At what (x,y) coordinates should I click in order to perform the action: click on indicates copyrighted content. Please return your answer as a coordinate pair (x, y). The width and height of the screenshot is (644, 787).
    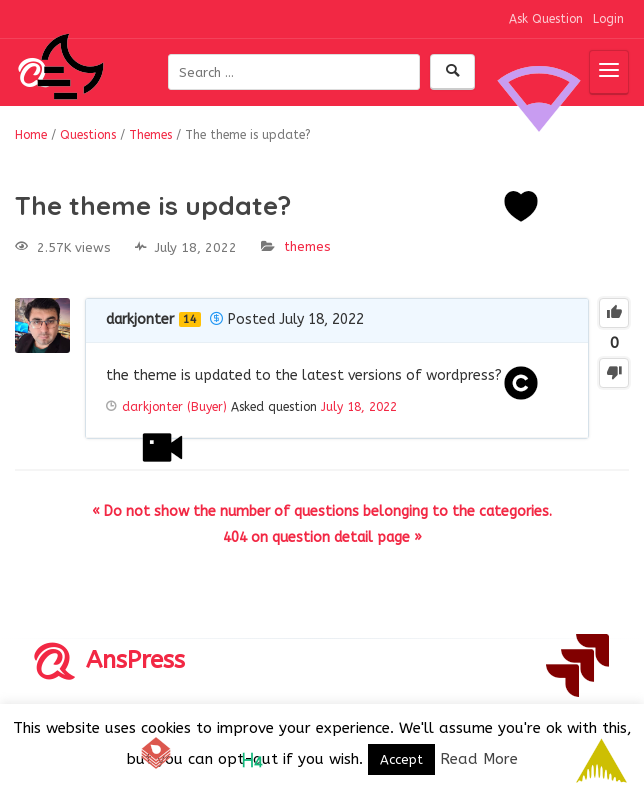
    Looking at the image, I should click on (521, 383).